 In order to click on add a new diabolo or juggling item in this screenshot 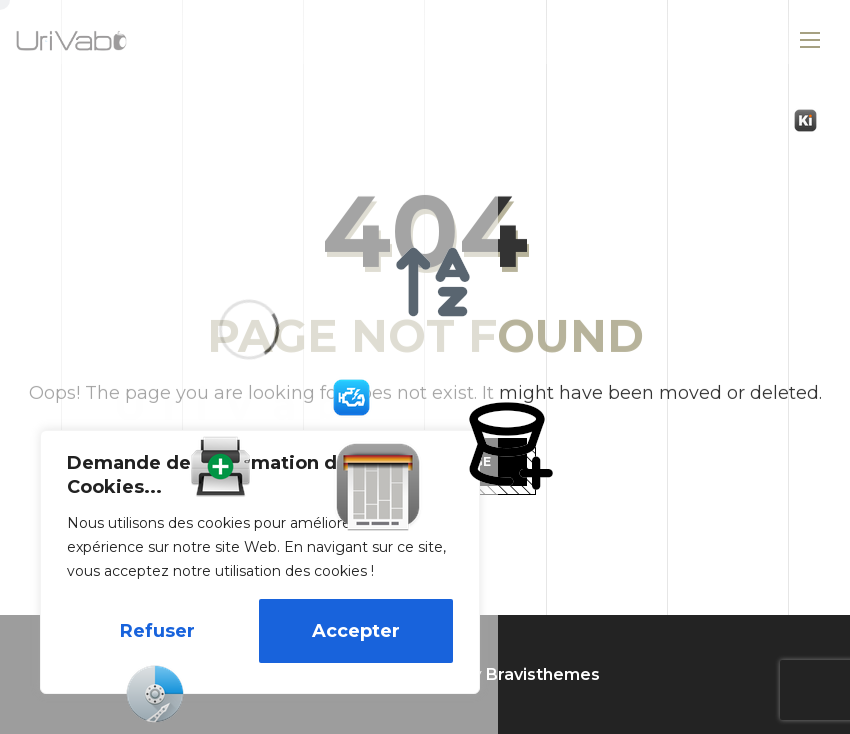, I will do `click(507, 444)`.